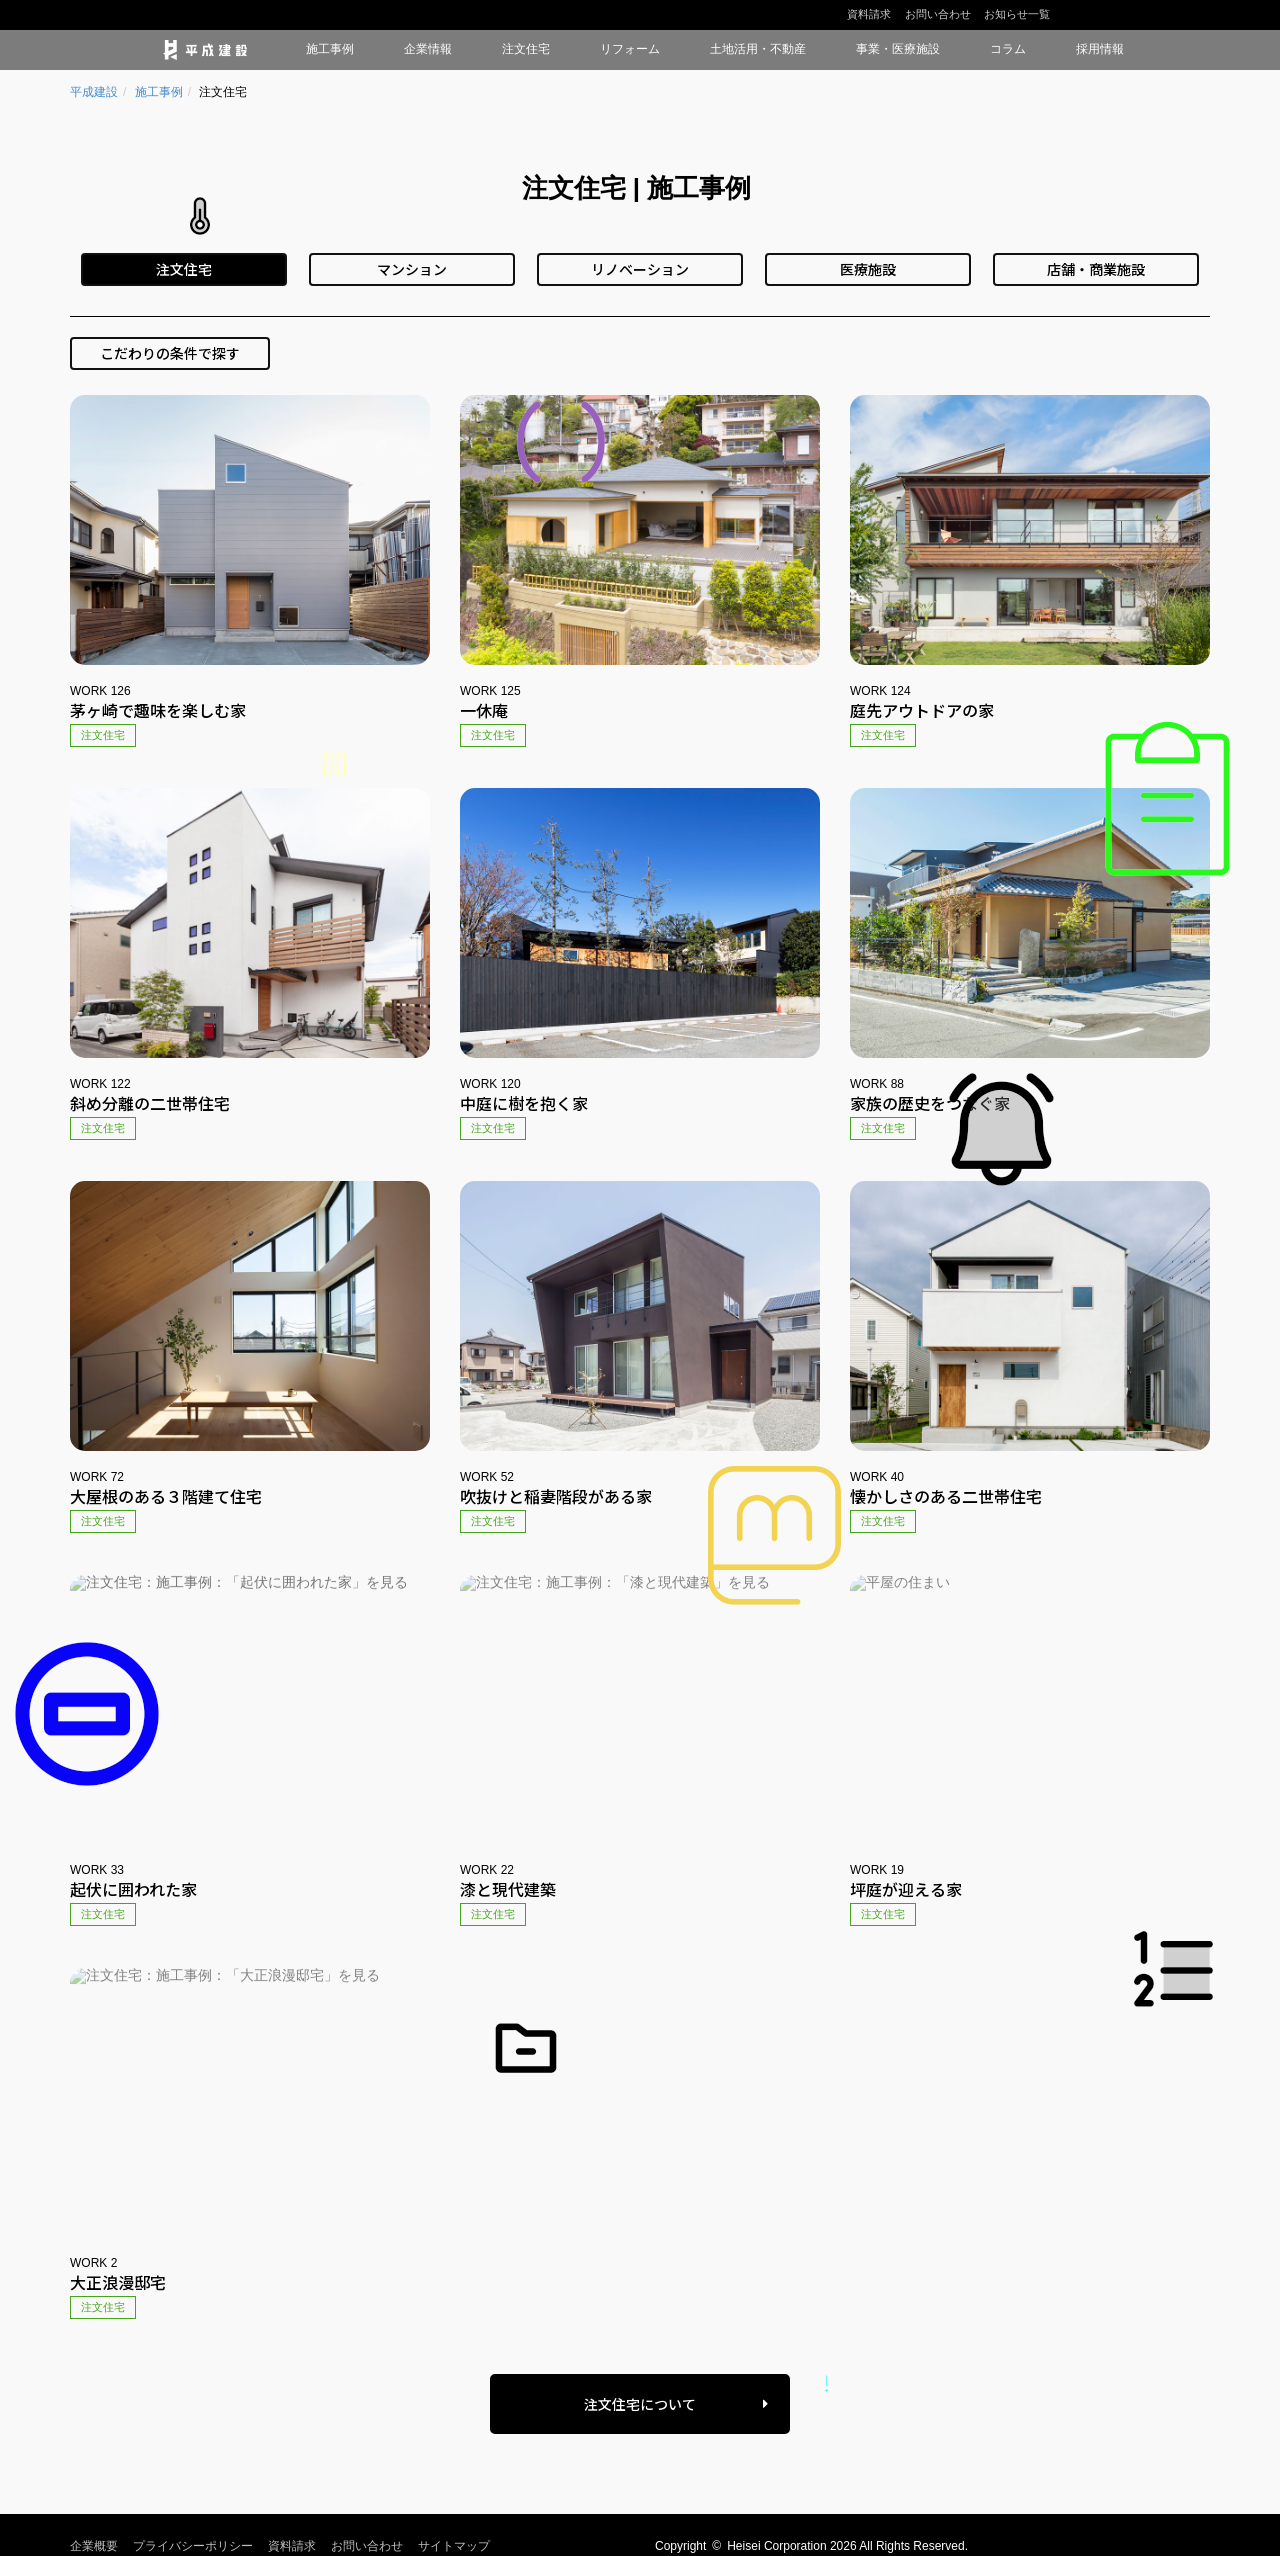  I want to click on open mastodon app, so click(774, 1532).